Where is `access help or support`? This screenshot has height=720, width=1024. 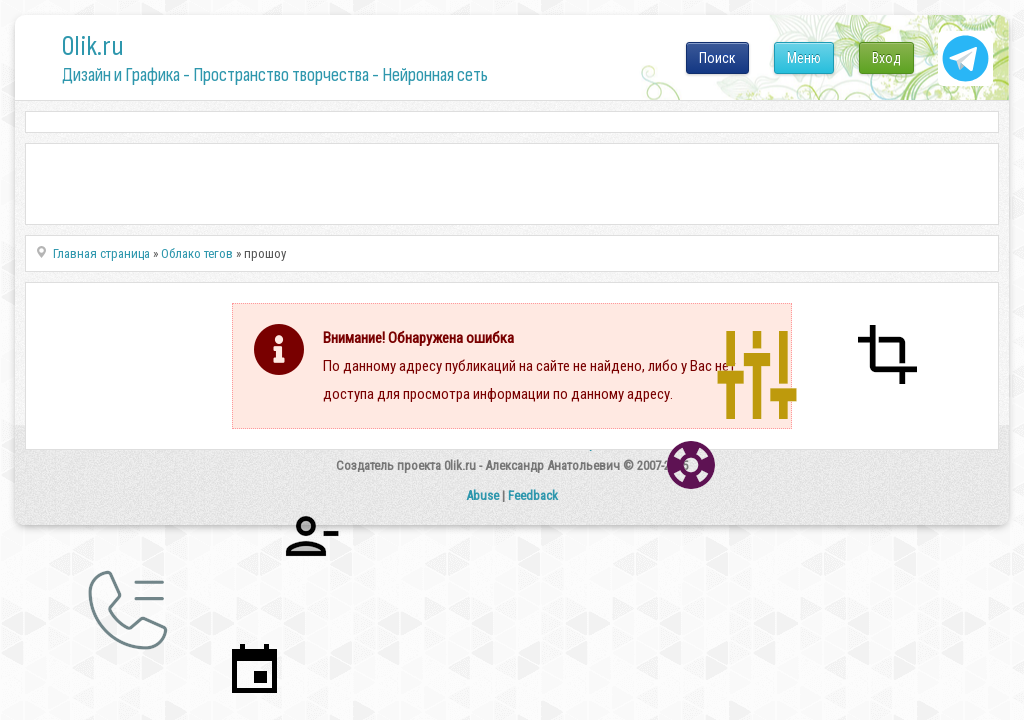 access help or support is located at coordinates (691, 465).